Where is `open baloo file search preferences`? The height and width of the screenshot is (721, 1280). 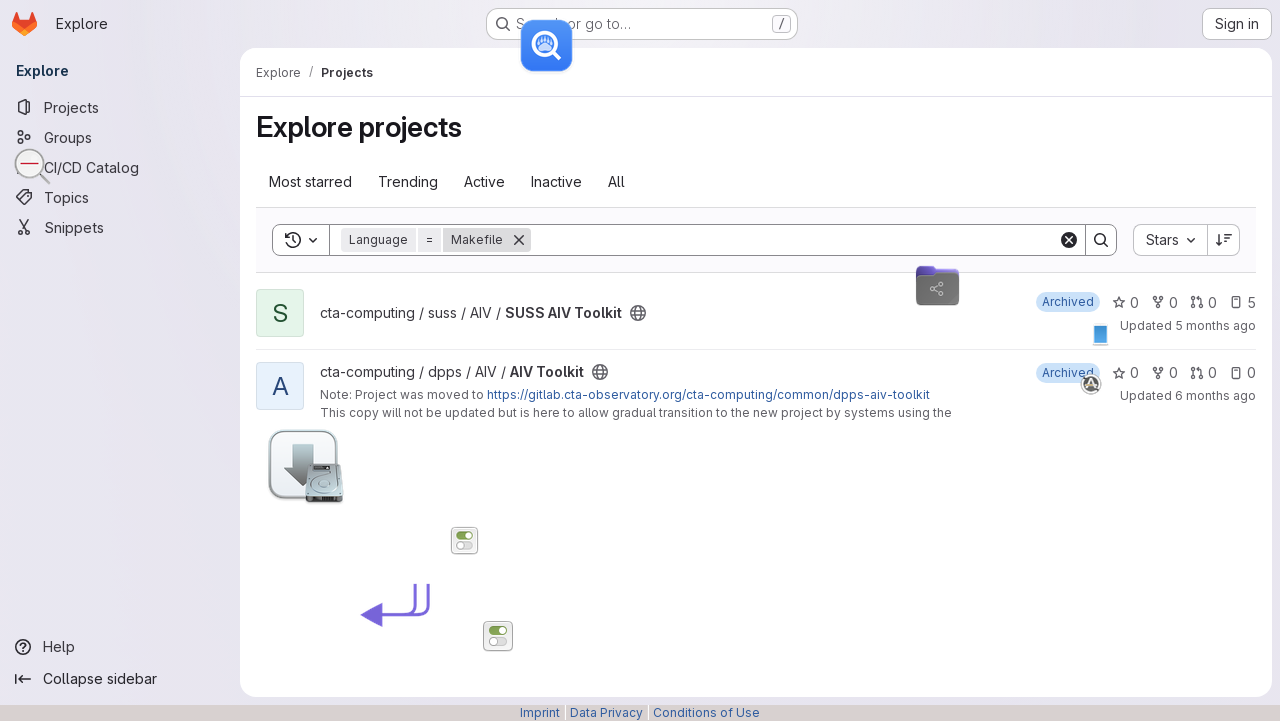 open baloo file search preferences is located at coordinates (546, 46).